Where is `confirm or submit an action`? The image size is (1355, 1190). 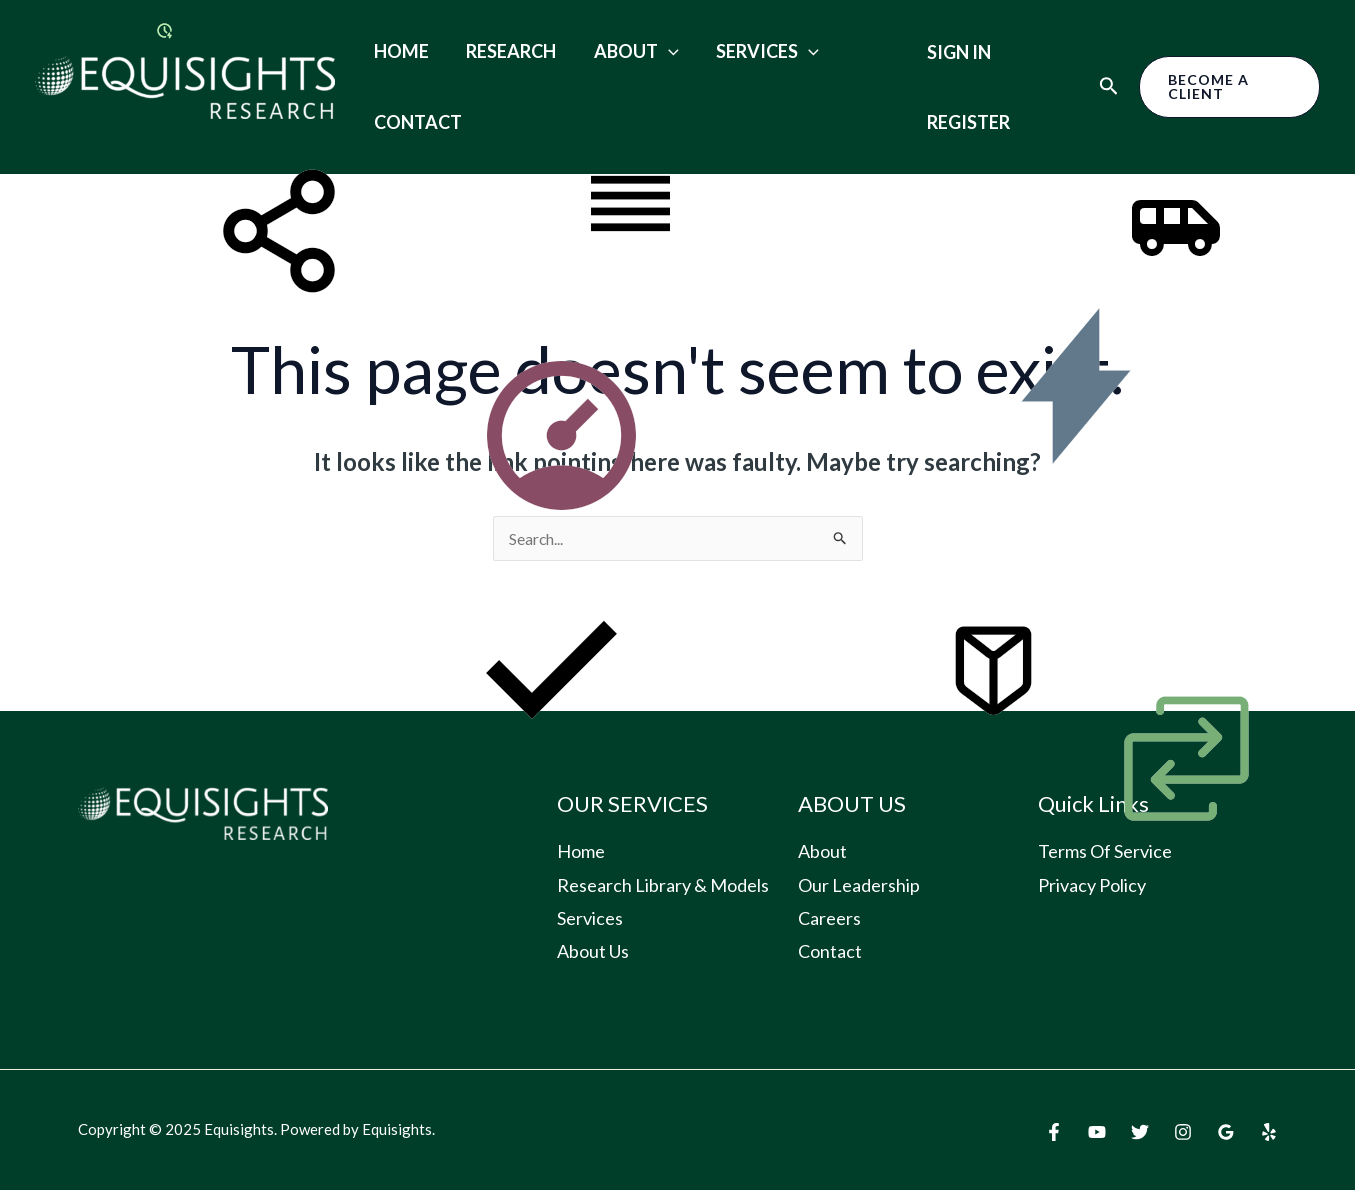 confirm or submit an action is located at coordinates (551, 666).